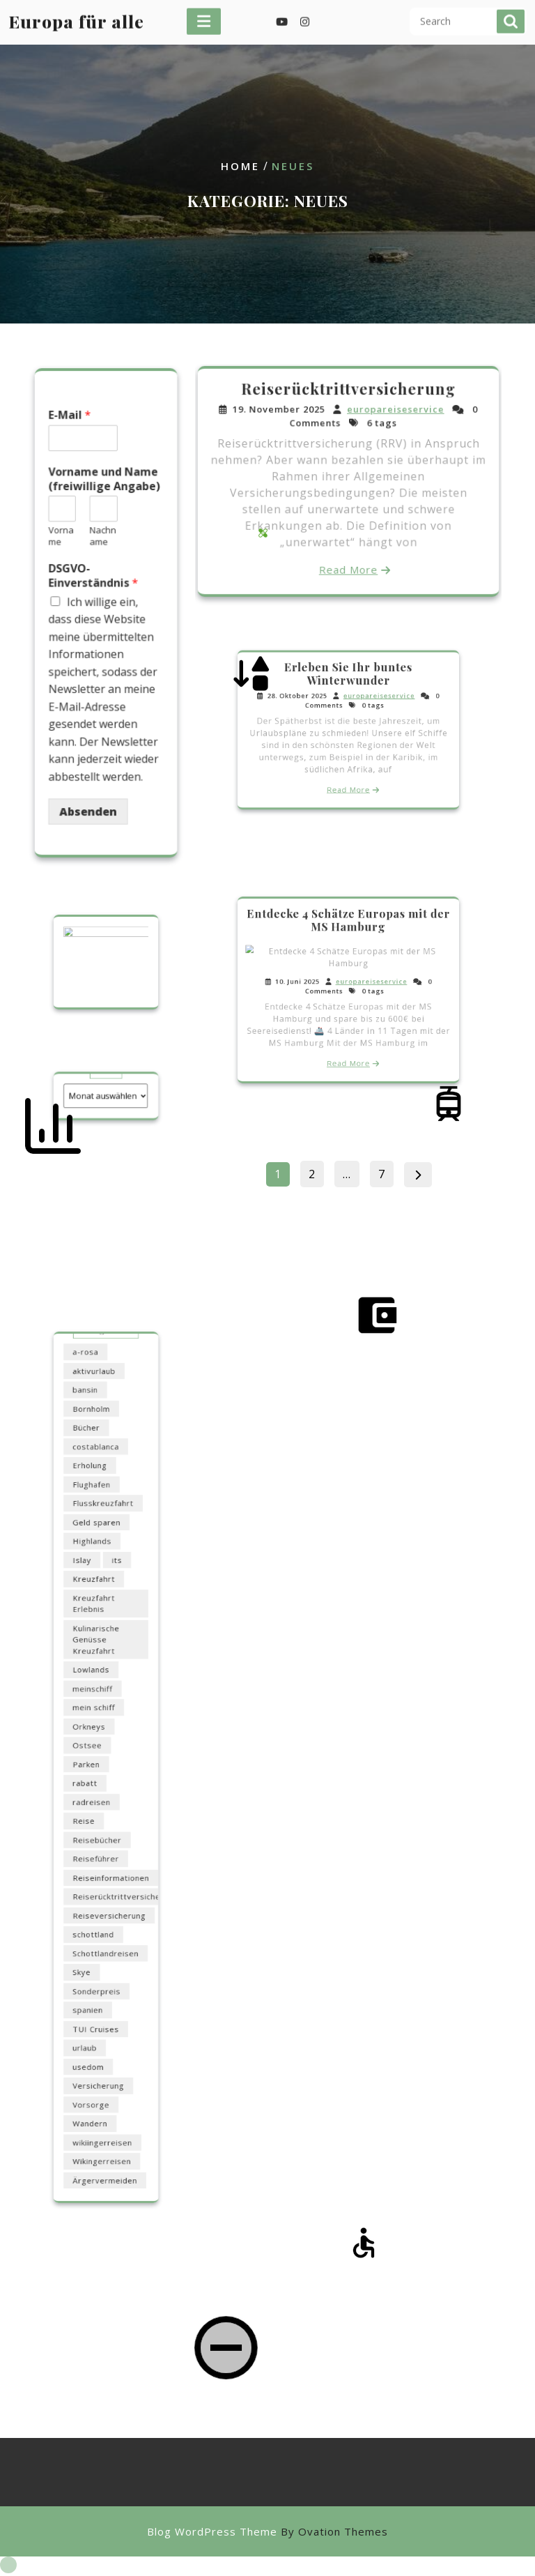 The height and width of the screenshot is (2576, 535). Describe the element at coordinates (251, 673) in the screenshot. I see `sort items by shape in descending order` at that location.